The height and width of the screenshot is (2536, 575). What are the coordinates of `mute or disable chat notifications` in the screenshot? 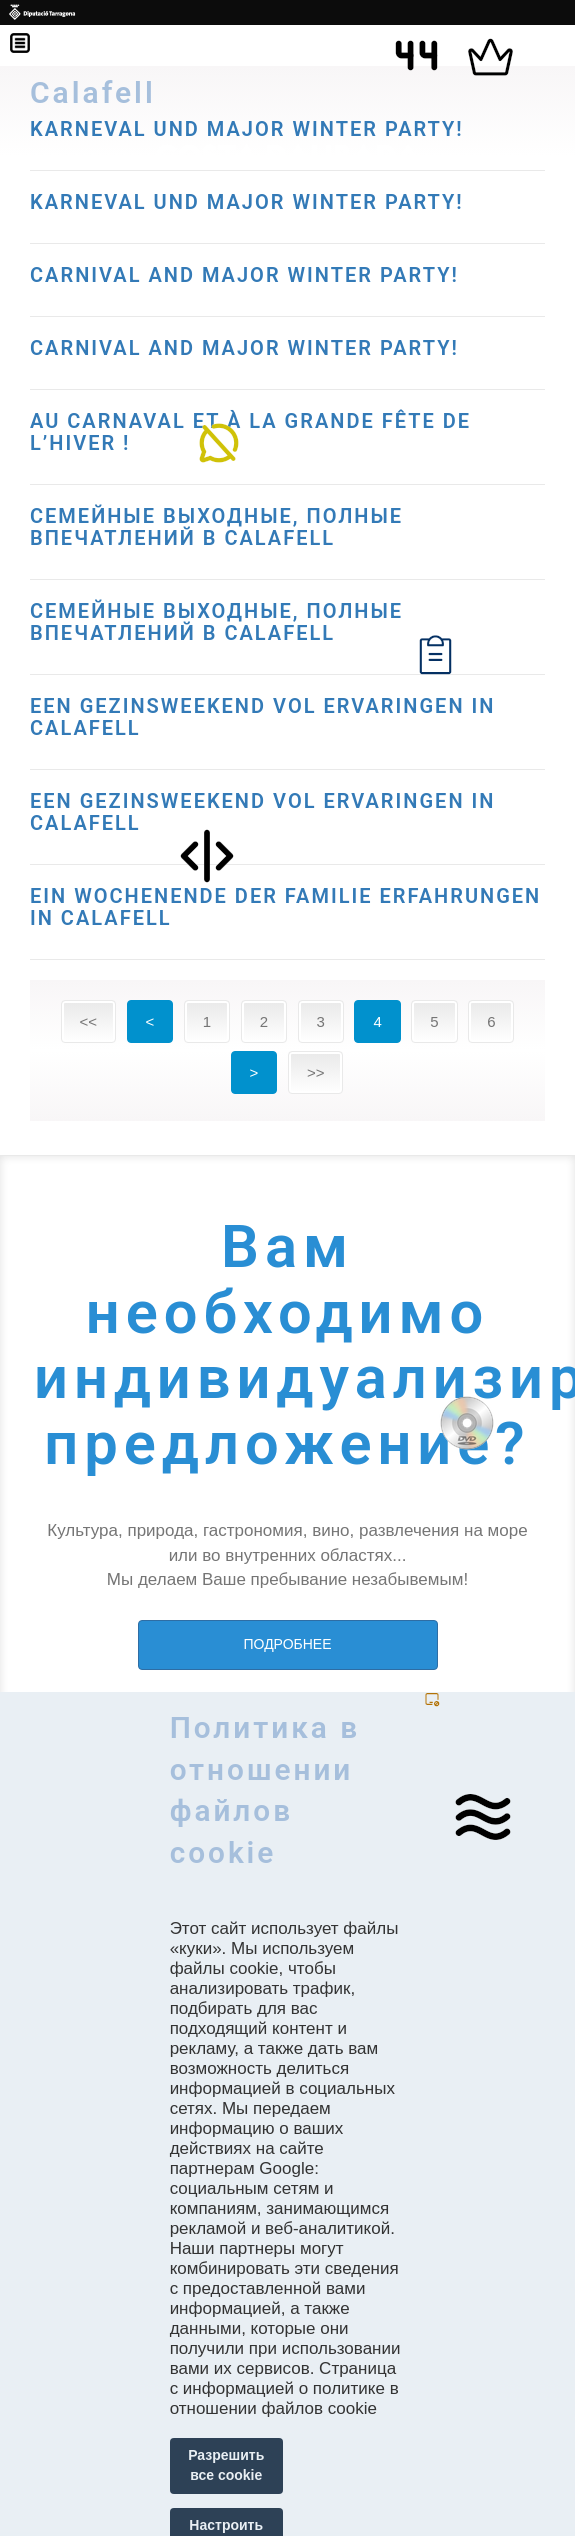 It's located at (219, 443).